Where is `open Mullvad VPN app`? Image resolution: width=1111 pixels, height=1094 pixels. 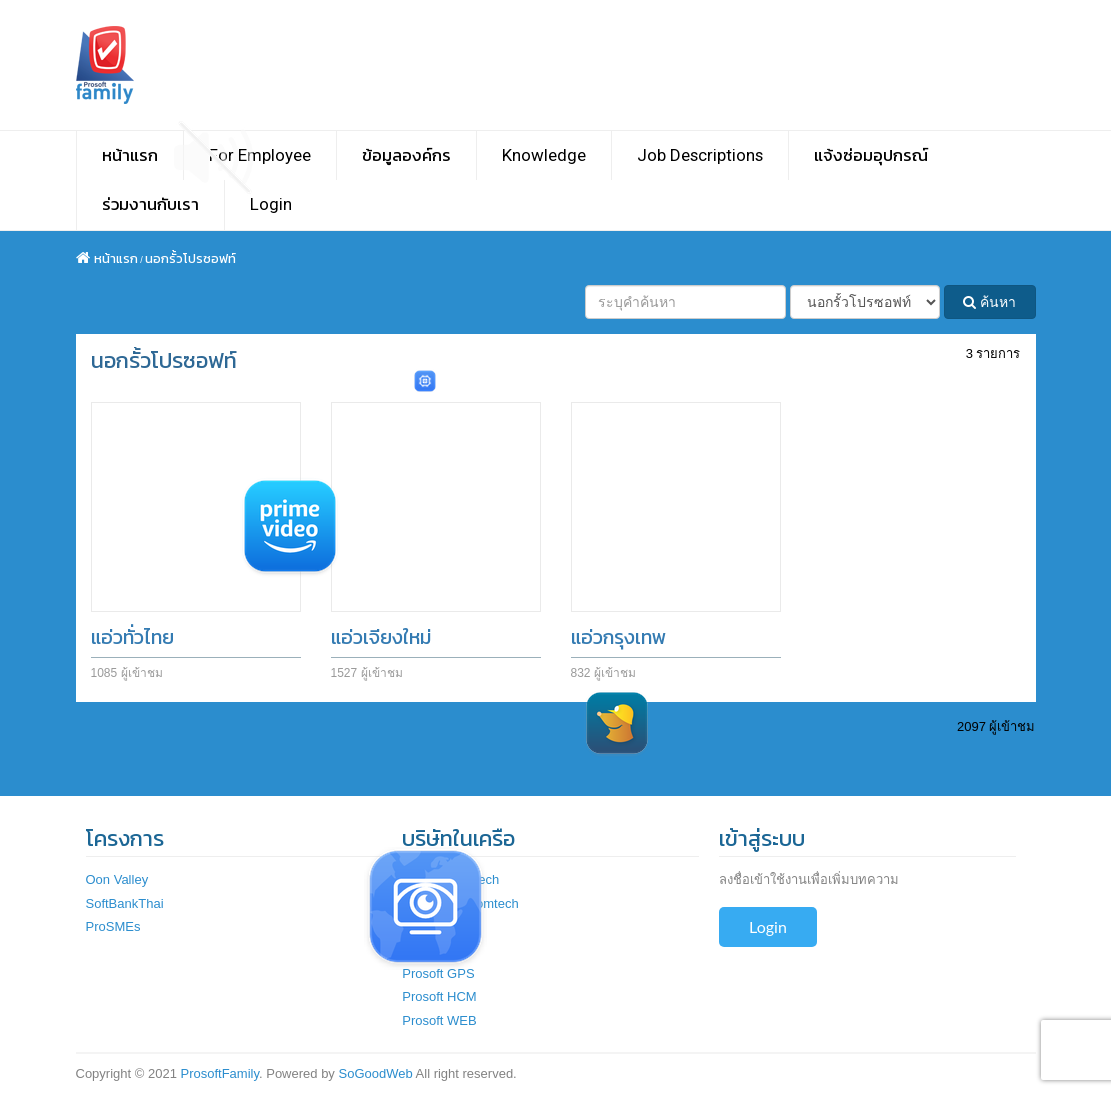 open Mullvad VPN app is located at coordinates (617, 723).